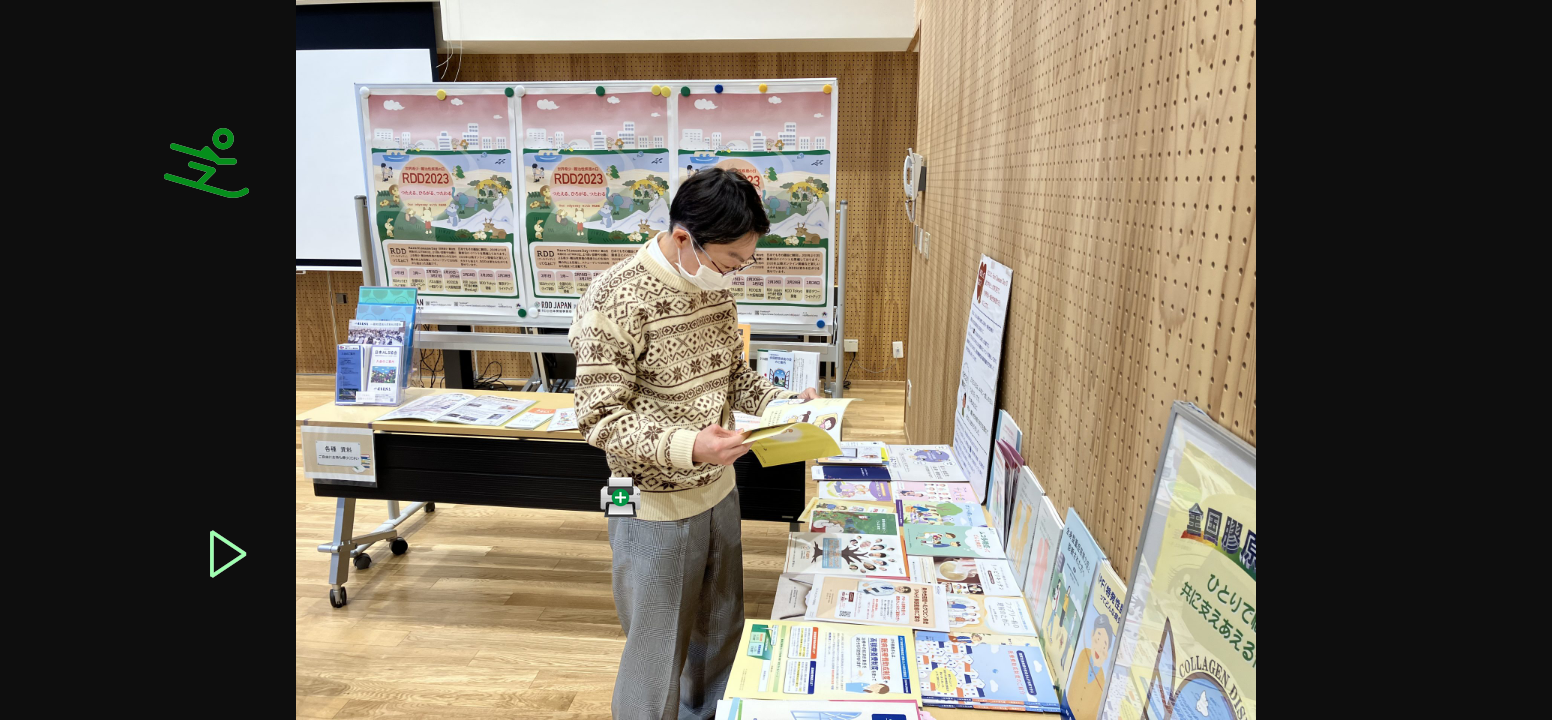 The image size is (1552, 720). I want to click on add a new printer to your system, so click(620, 497).